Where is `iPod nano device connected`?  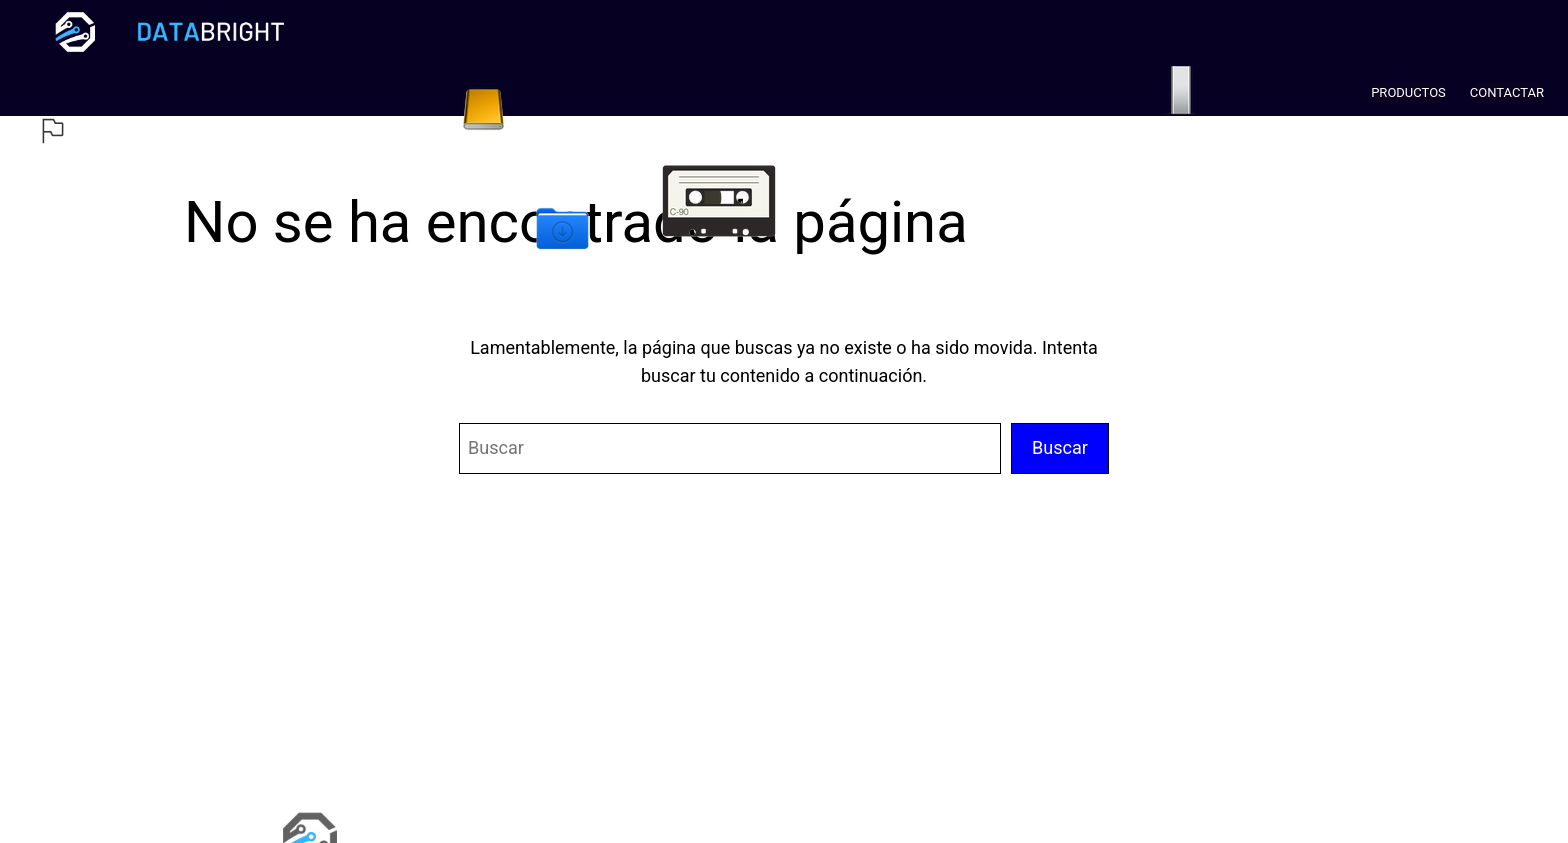 iPod nano device connected is located at coordinates (1181, 91).